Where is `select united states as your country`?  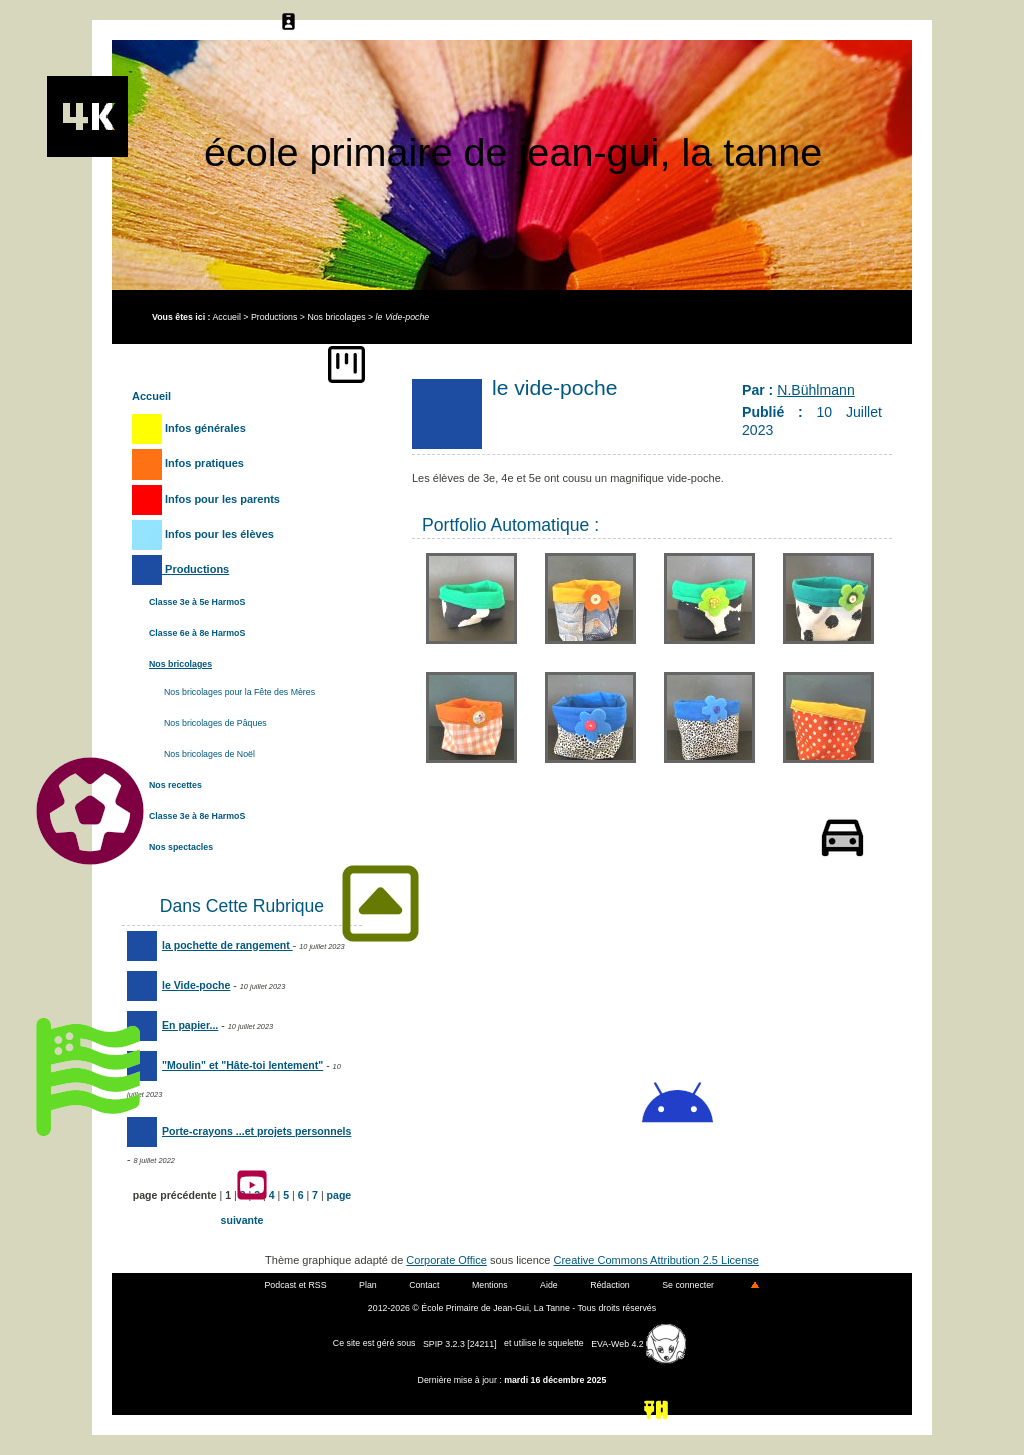
select united states as your country is located at coordinates (88, 1077).